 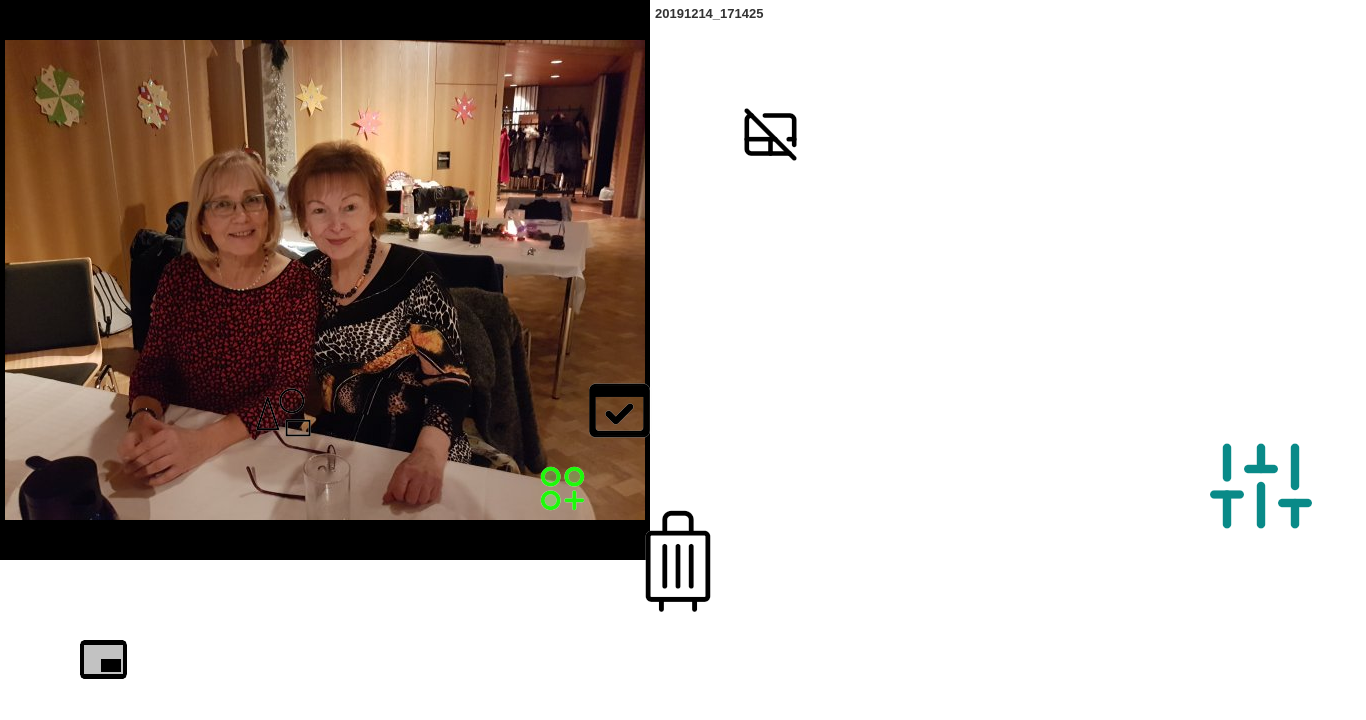 What do you see at coordinates (1261, 486) in the screenshot?
I see `adjust settings or preferences` at bounding box center [1261, 486].